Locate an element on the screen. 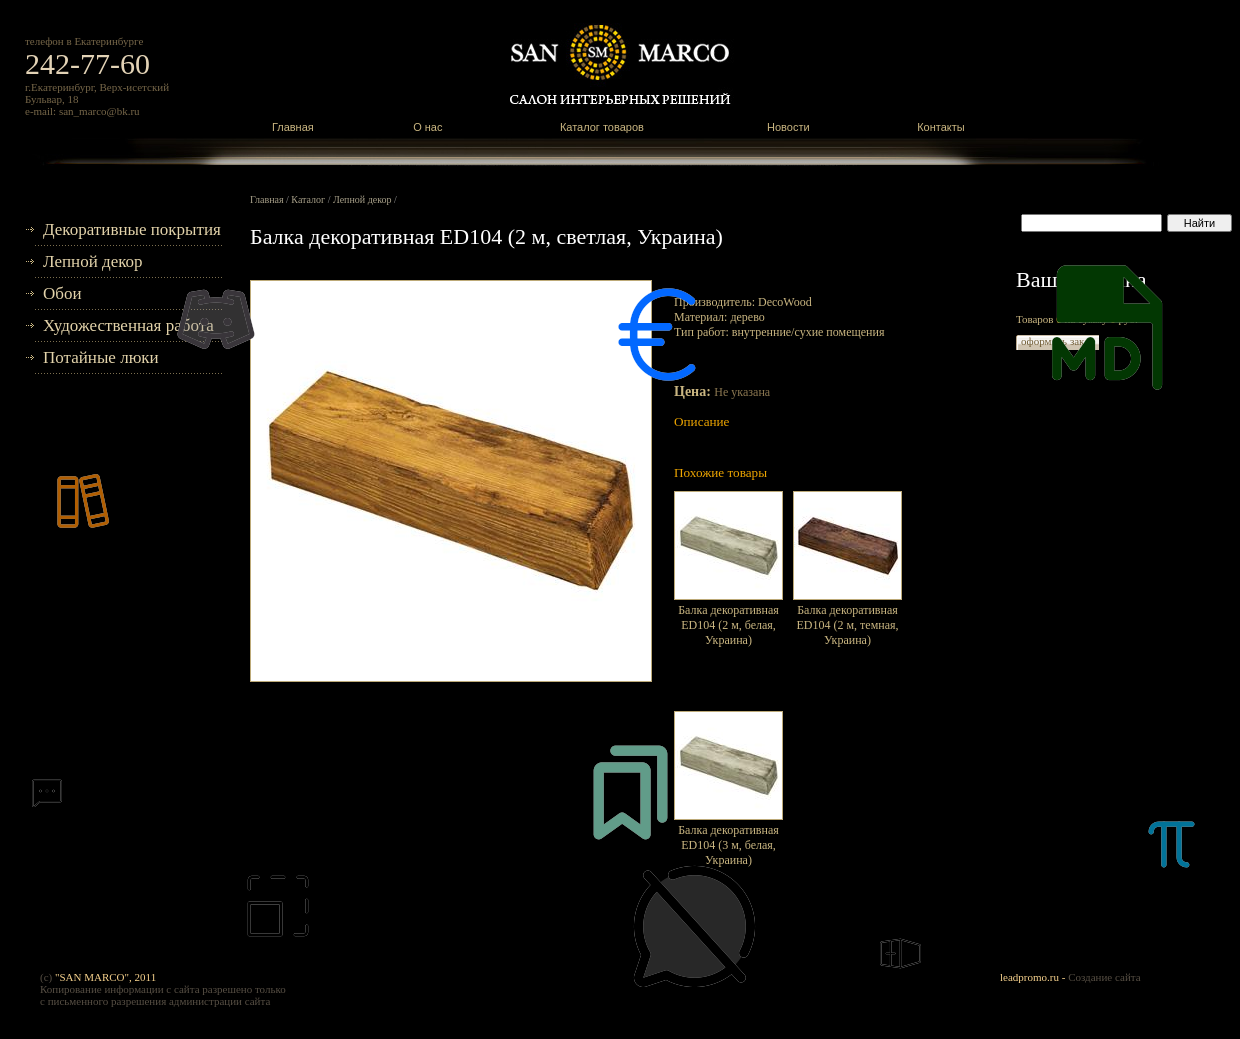 The height and width of the screenshot is (1039, 1240). open discord is located at coordinates (216, 318).